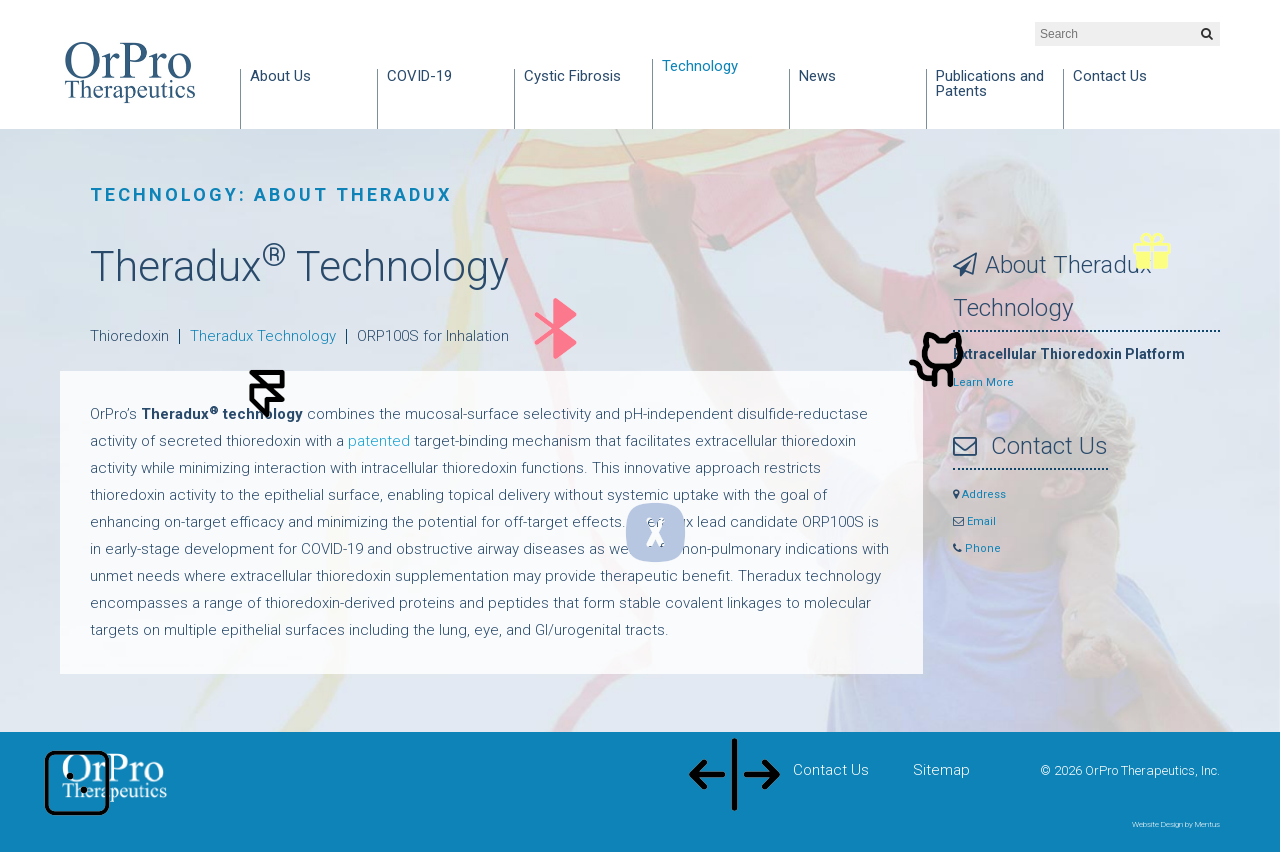 The height and width of the screenshot is (852, 1280). Describe the element at coordinates (655, 532) in the screenshot. I see `close or dismiss a dialog` at that location.